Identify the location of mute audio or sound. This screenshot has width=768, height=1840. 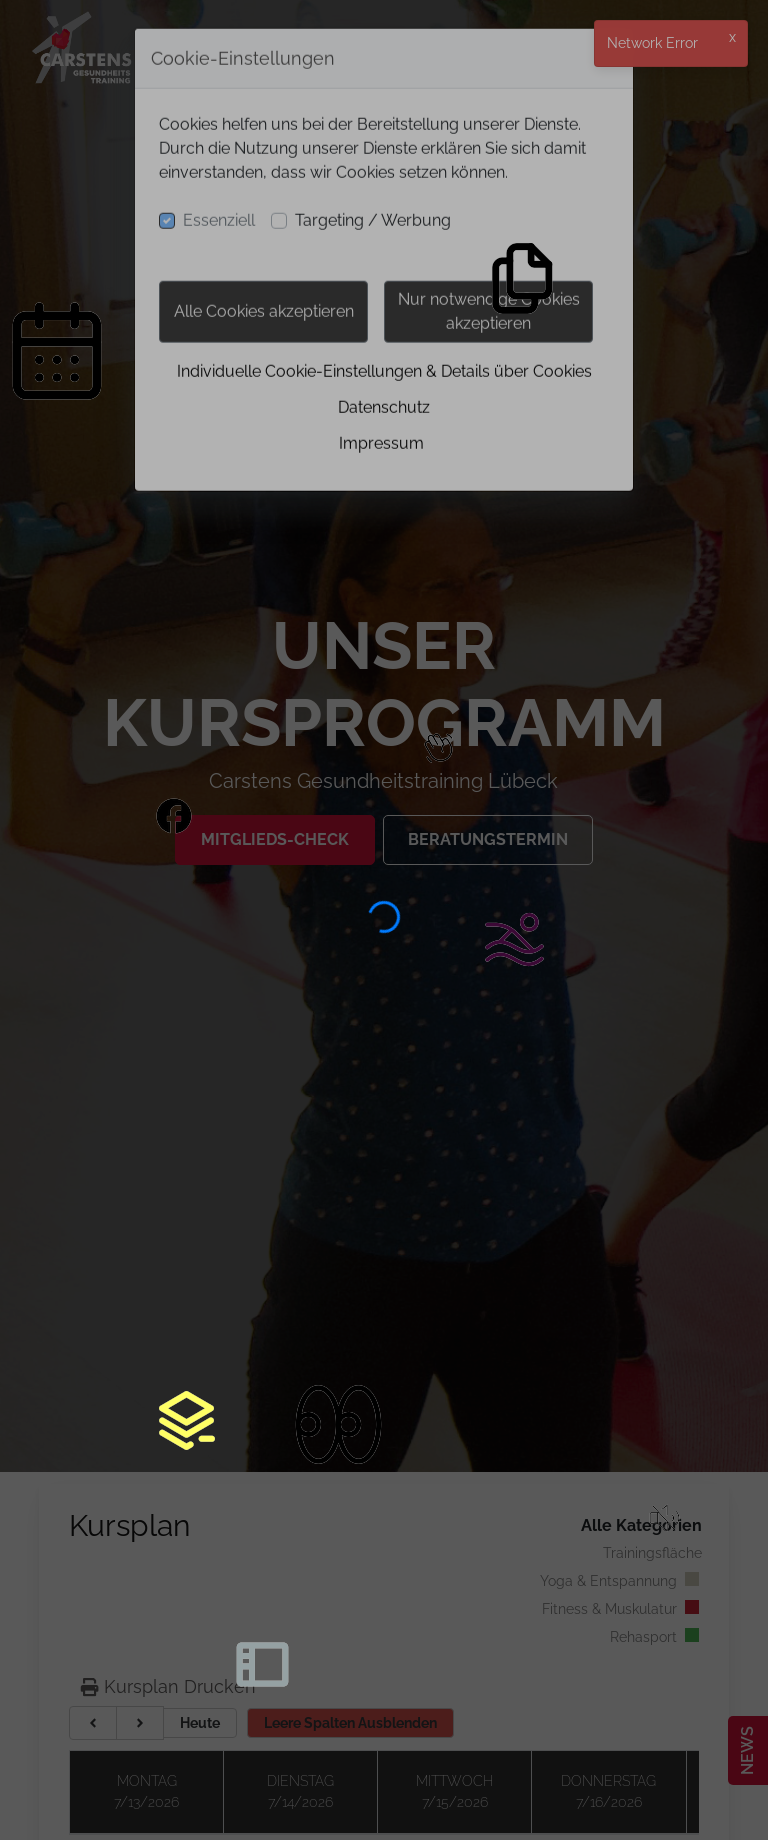
(664, 1518).